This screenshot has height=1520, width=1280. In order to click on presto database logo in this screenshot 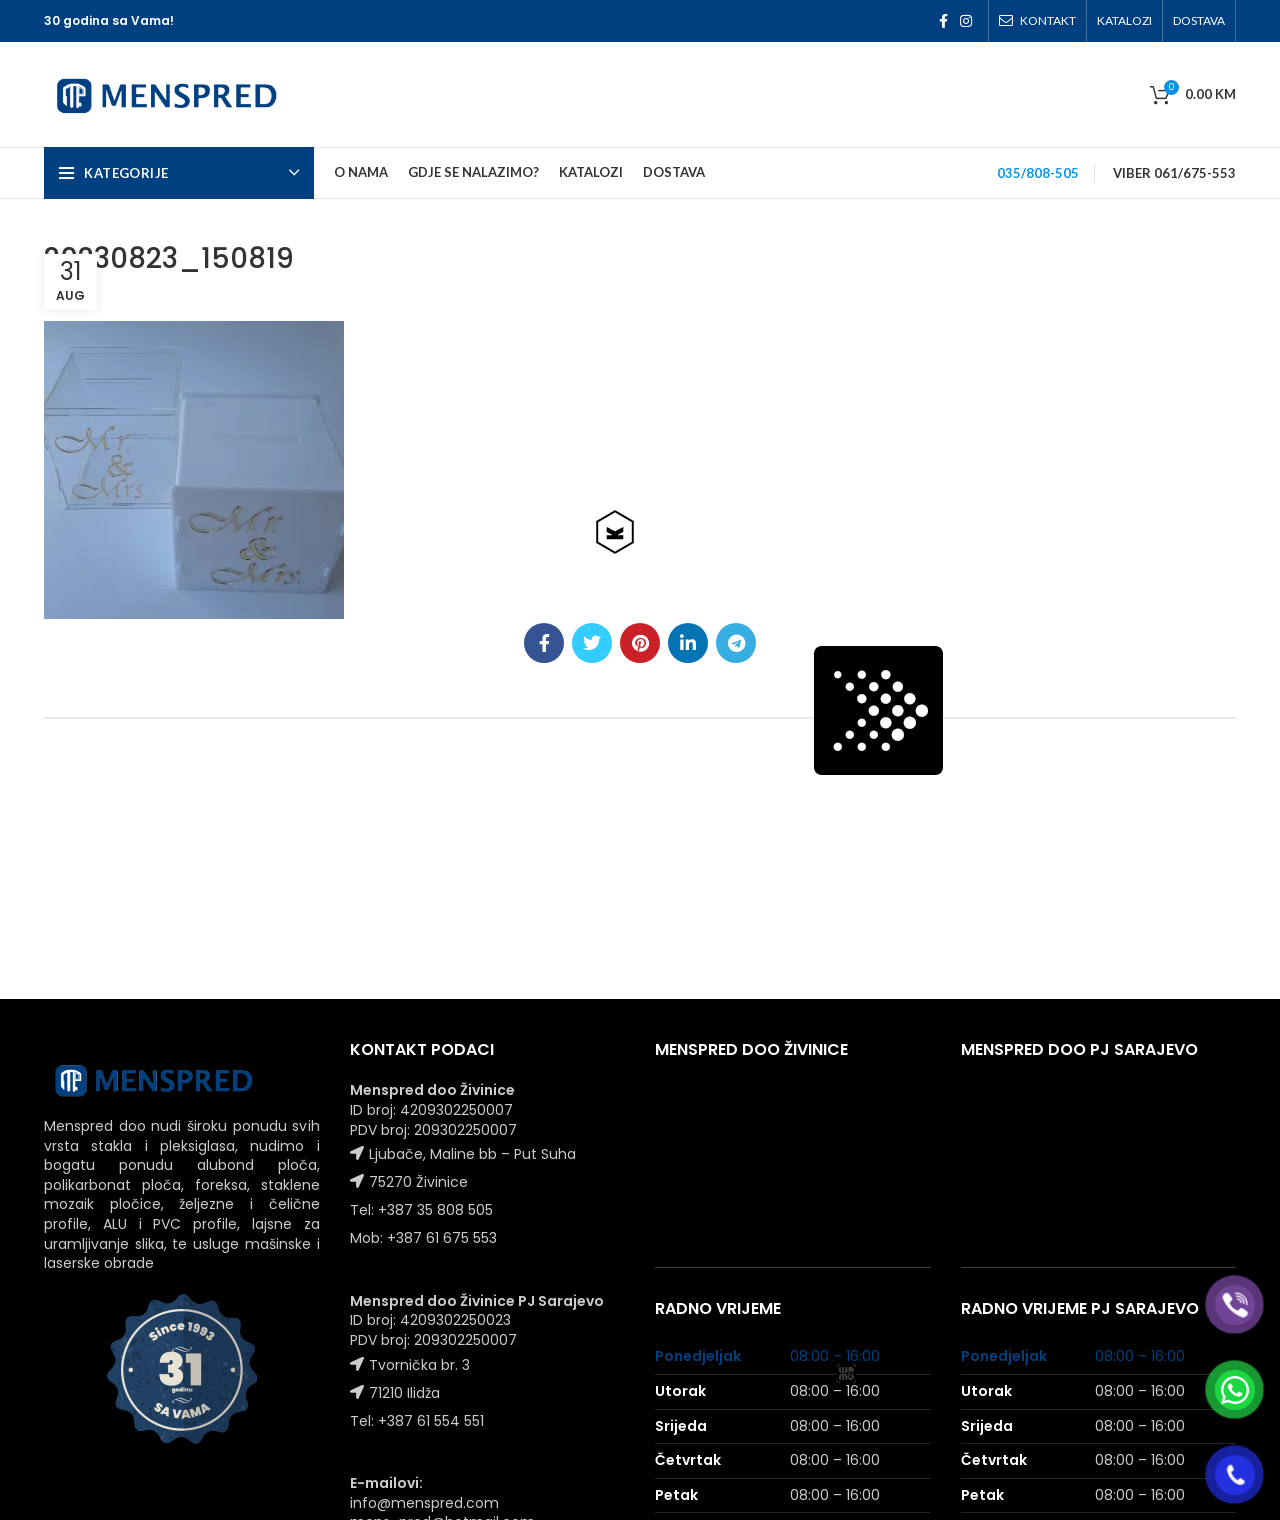, I will do `click(878, 710)`.